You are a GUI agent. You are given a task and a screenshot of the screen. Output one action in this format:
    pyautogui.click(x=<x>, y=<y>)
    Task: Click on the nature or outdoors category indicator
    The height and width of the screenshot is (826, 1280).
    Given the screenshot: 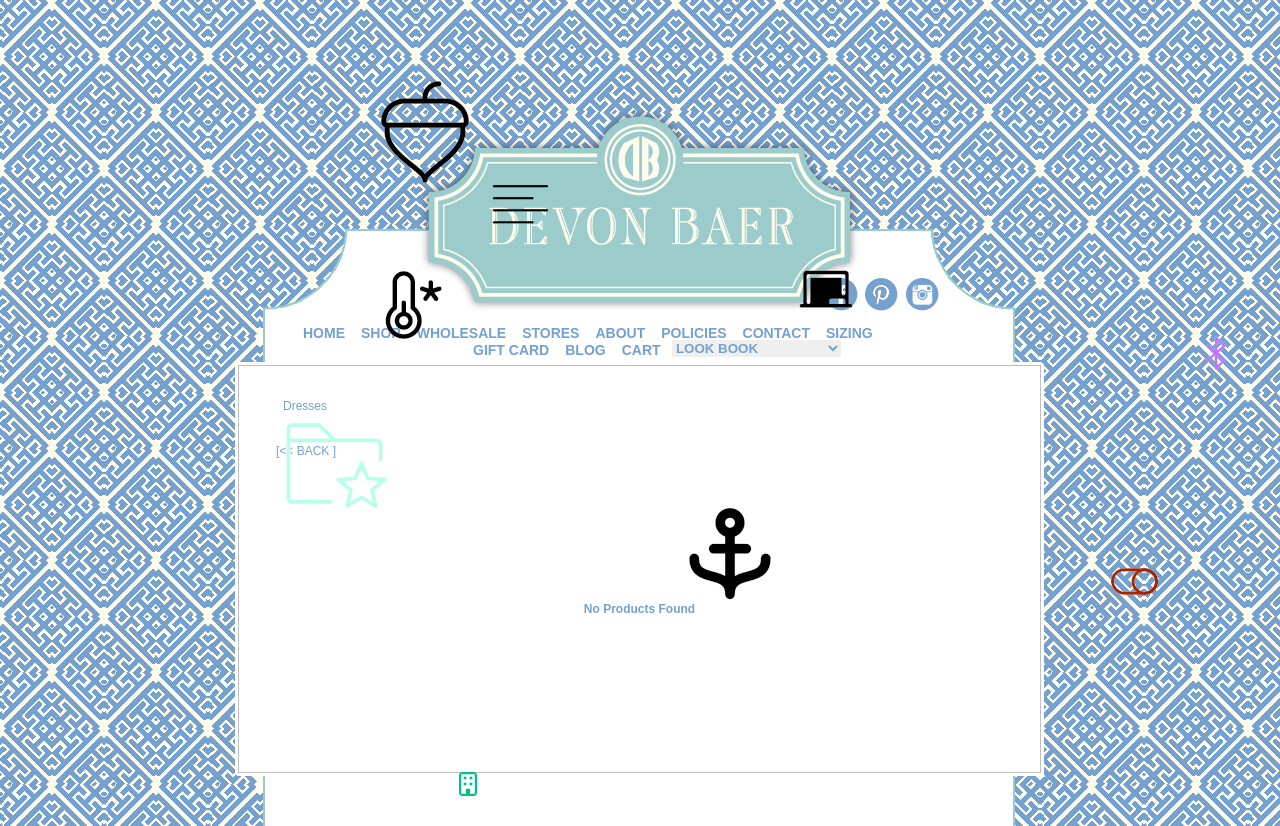 What is the action you would take?
    pyautogui.click(x=425, y=132)
    